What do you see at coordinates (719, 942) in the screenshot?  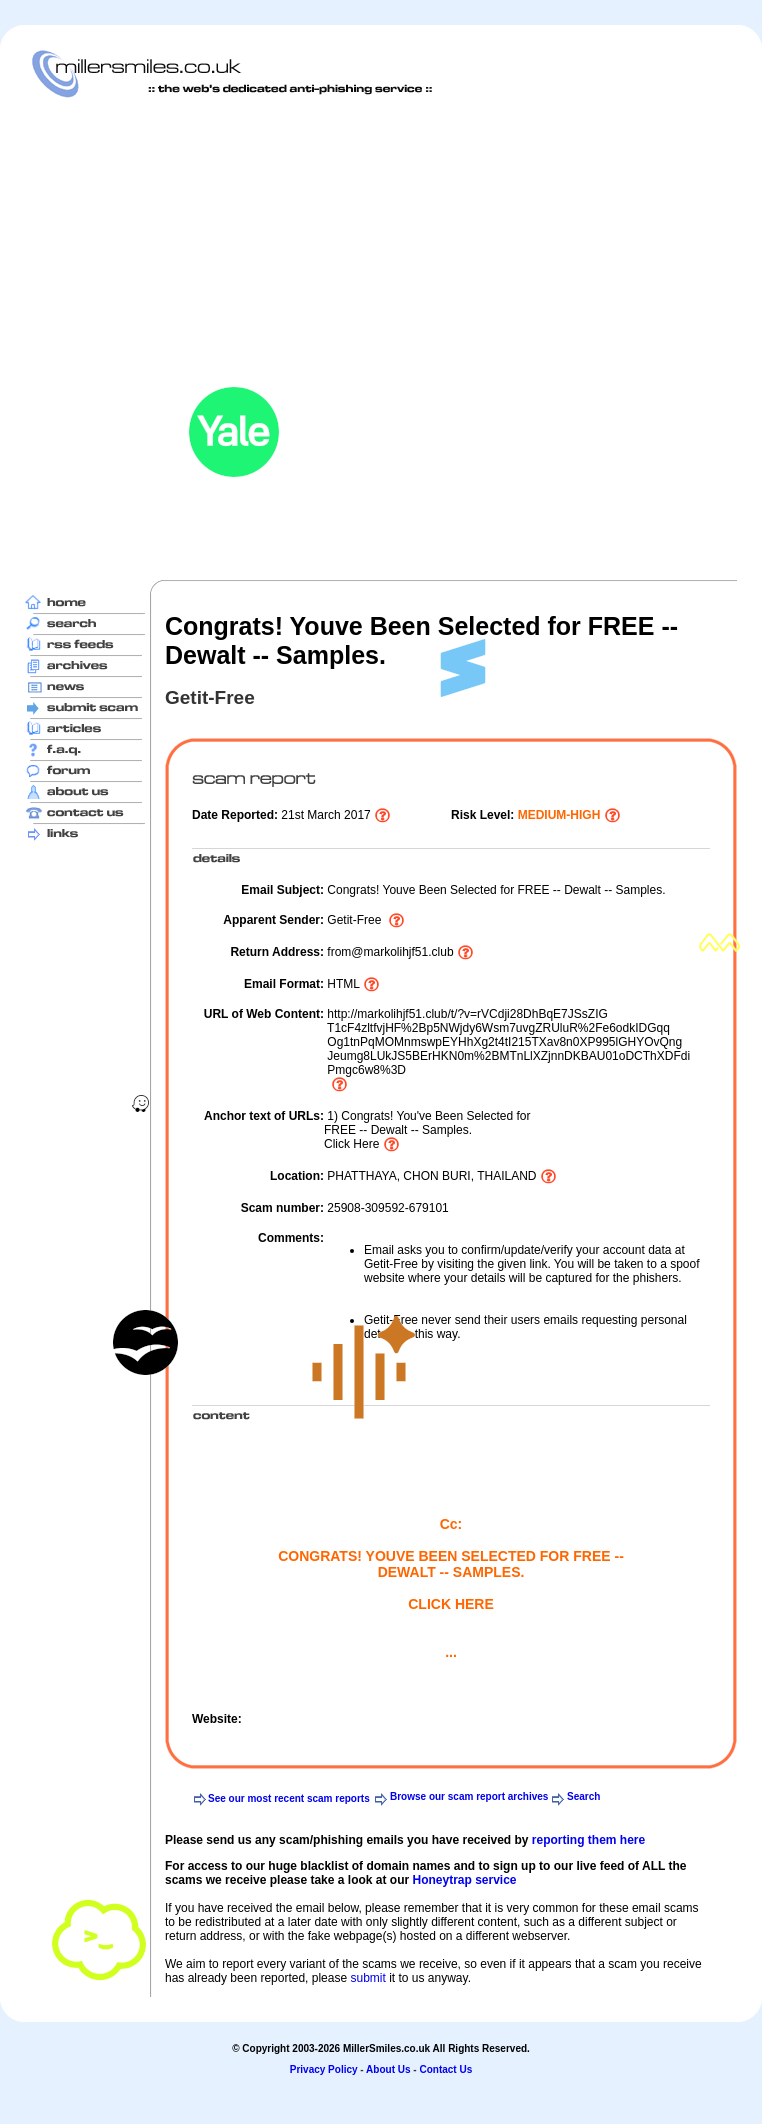 I see `momenteo app logo` at bounding box center [719, 942].